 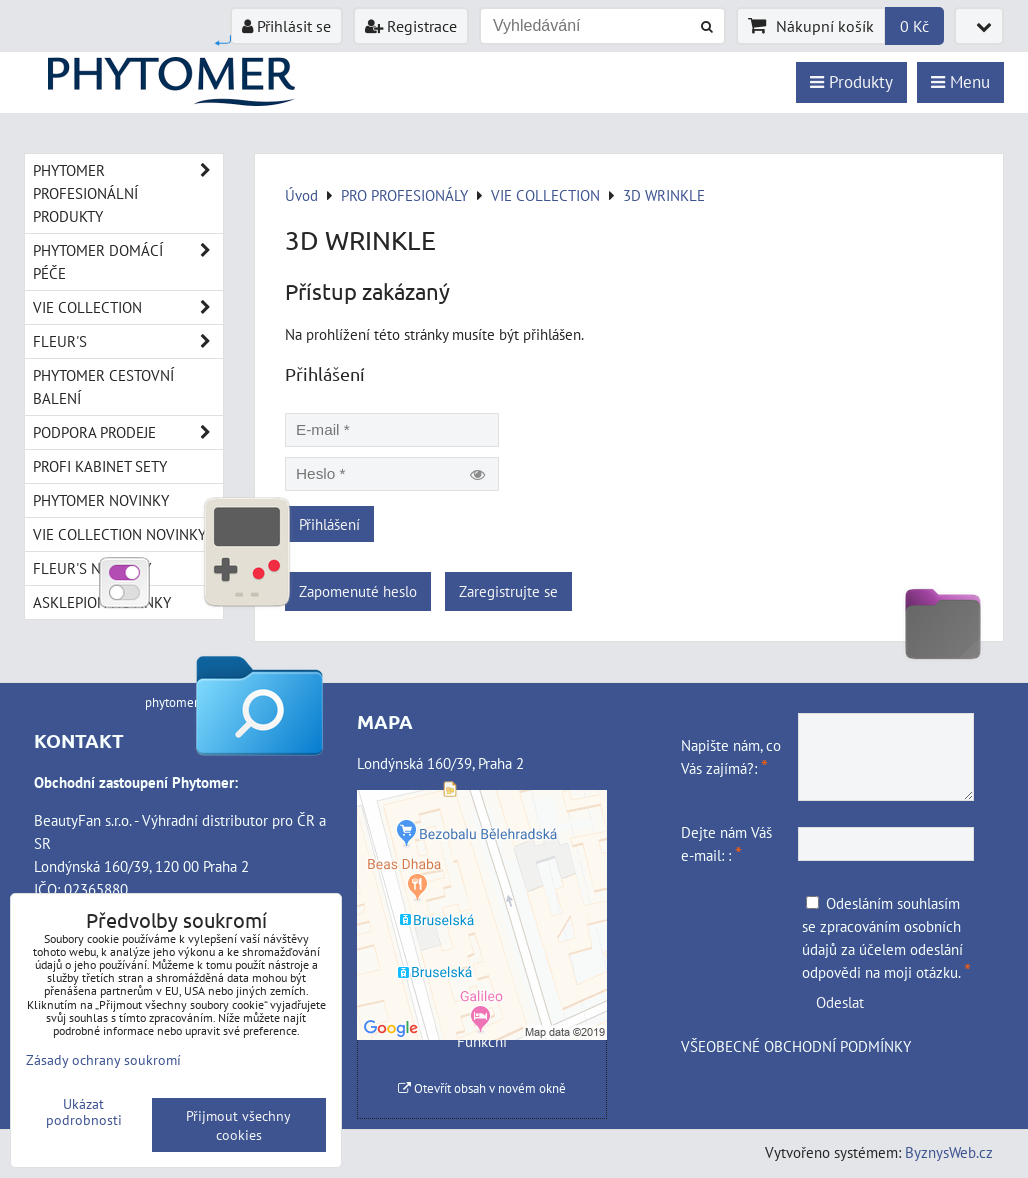 I want to click on reply to an email message, so click(x=222, y=39).